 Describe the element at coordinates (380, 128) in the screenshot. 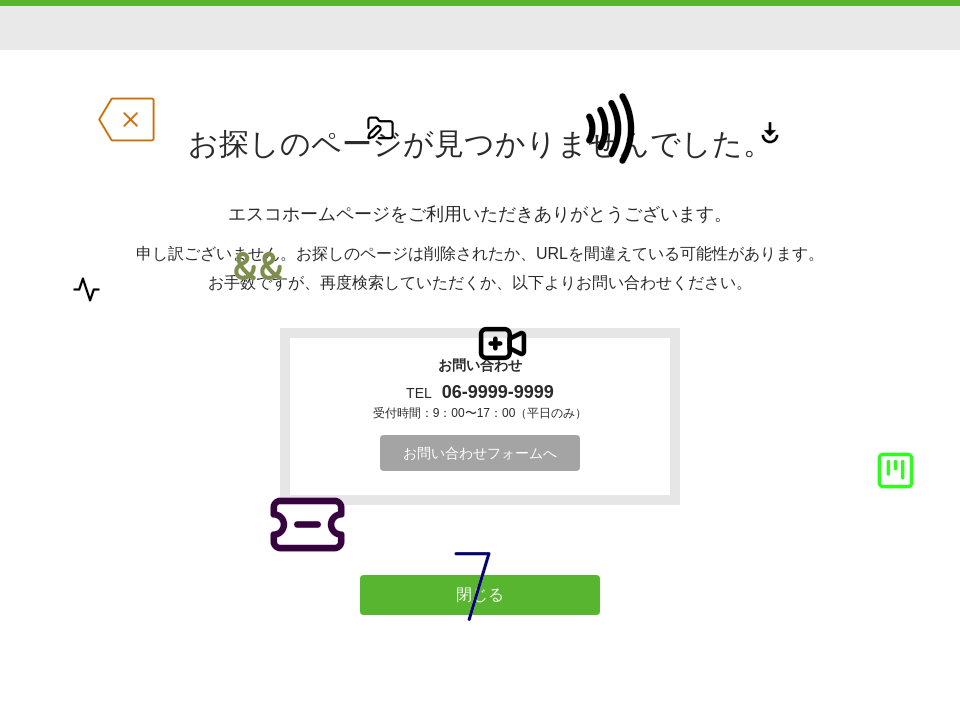

I see `rename or edit a folder` at that location.